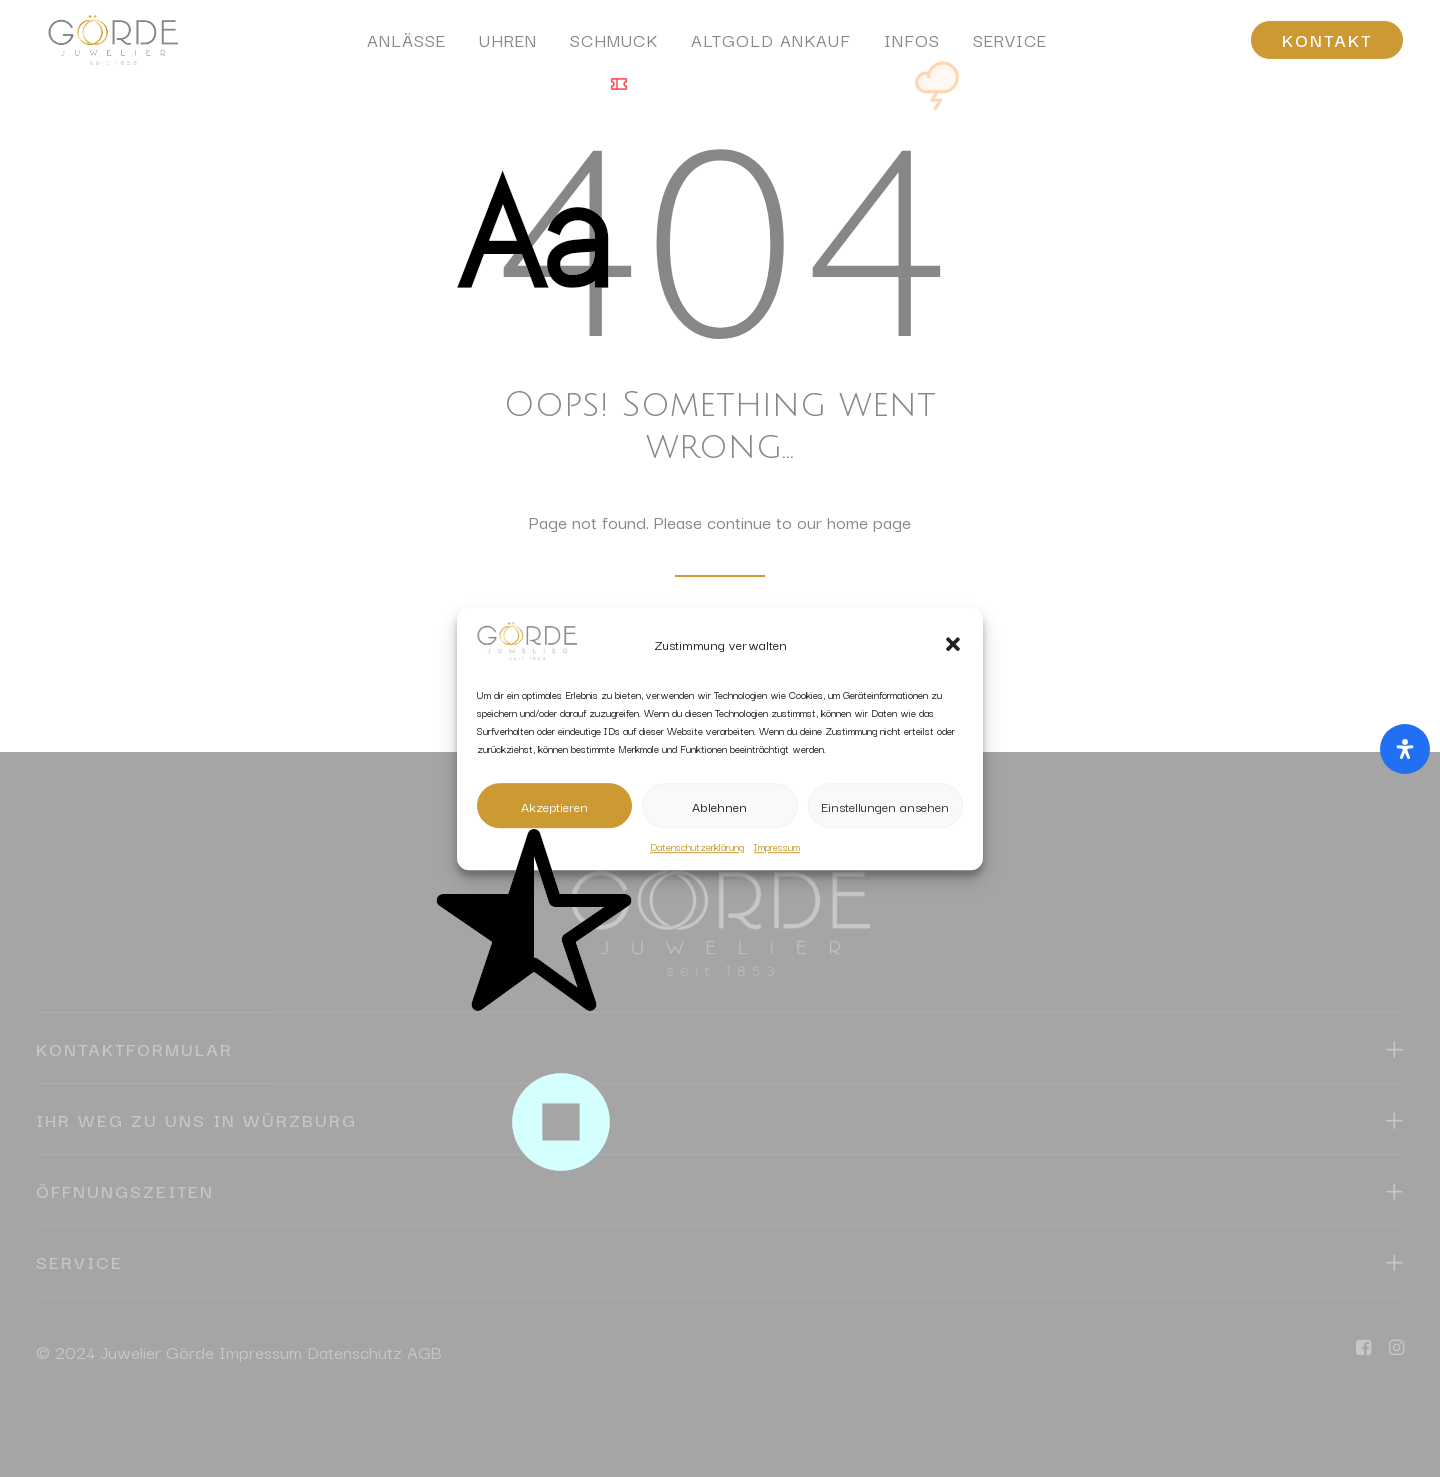 Image resolution: width=1440 pixels, height=1477 pixels. Describe the element at coordinates (937, 85) in the screenshot. I see `indicates thunderstorm or severe weather conditions` at that location.